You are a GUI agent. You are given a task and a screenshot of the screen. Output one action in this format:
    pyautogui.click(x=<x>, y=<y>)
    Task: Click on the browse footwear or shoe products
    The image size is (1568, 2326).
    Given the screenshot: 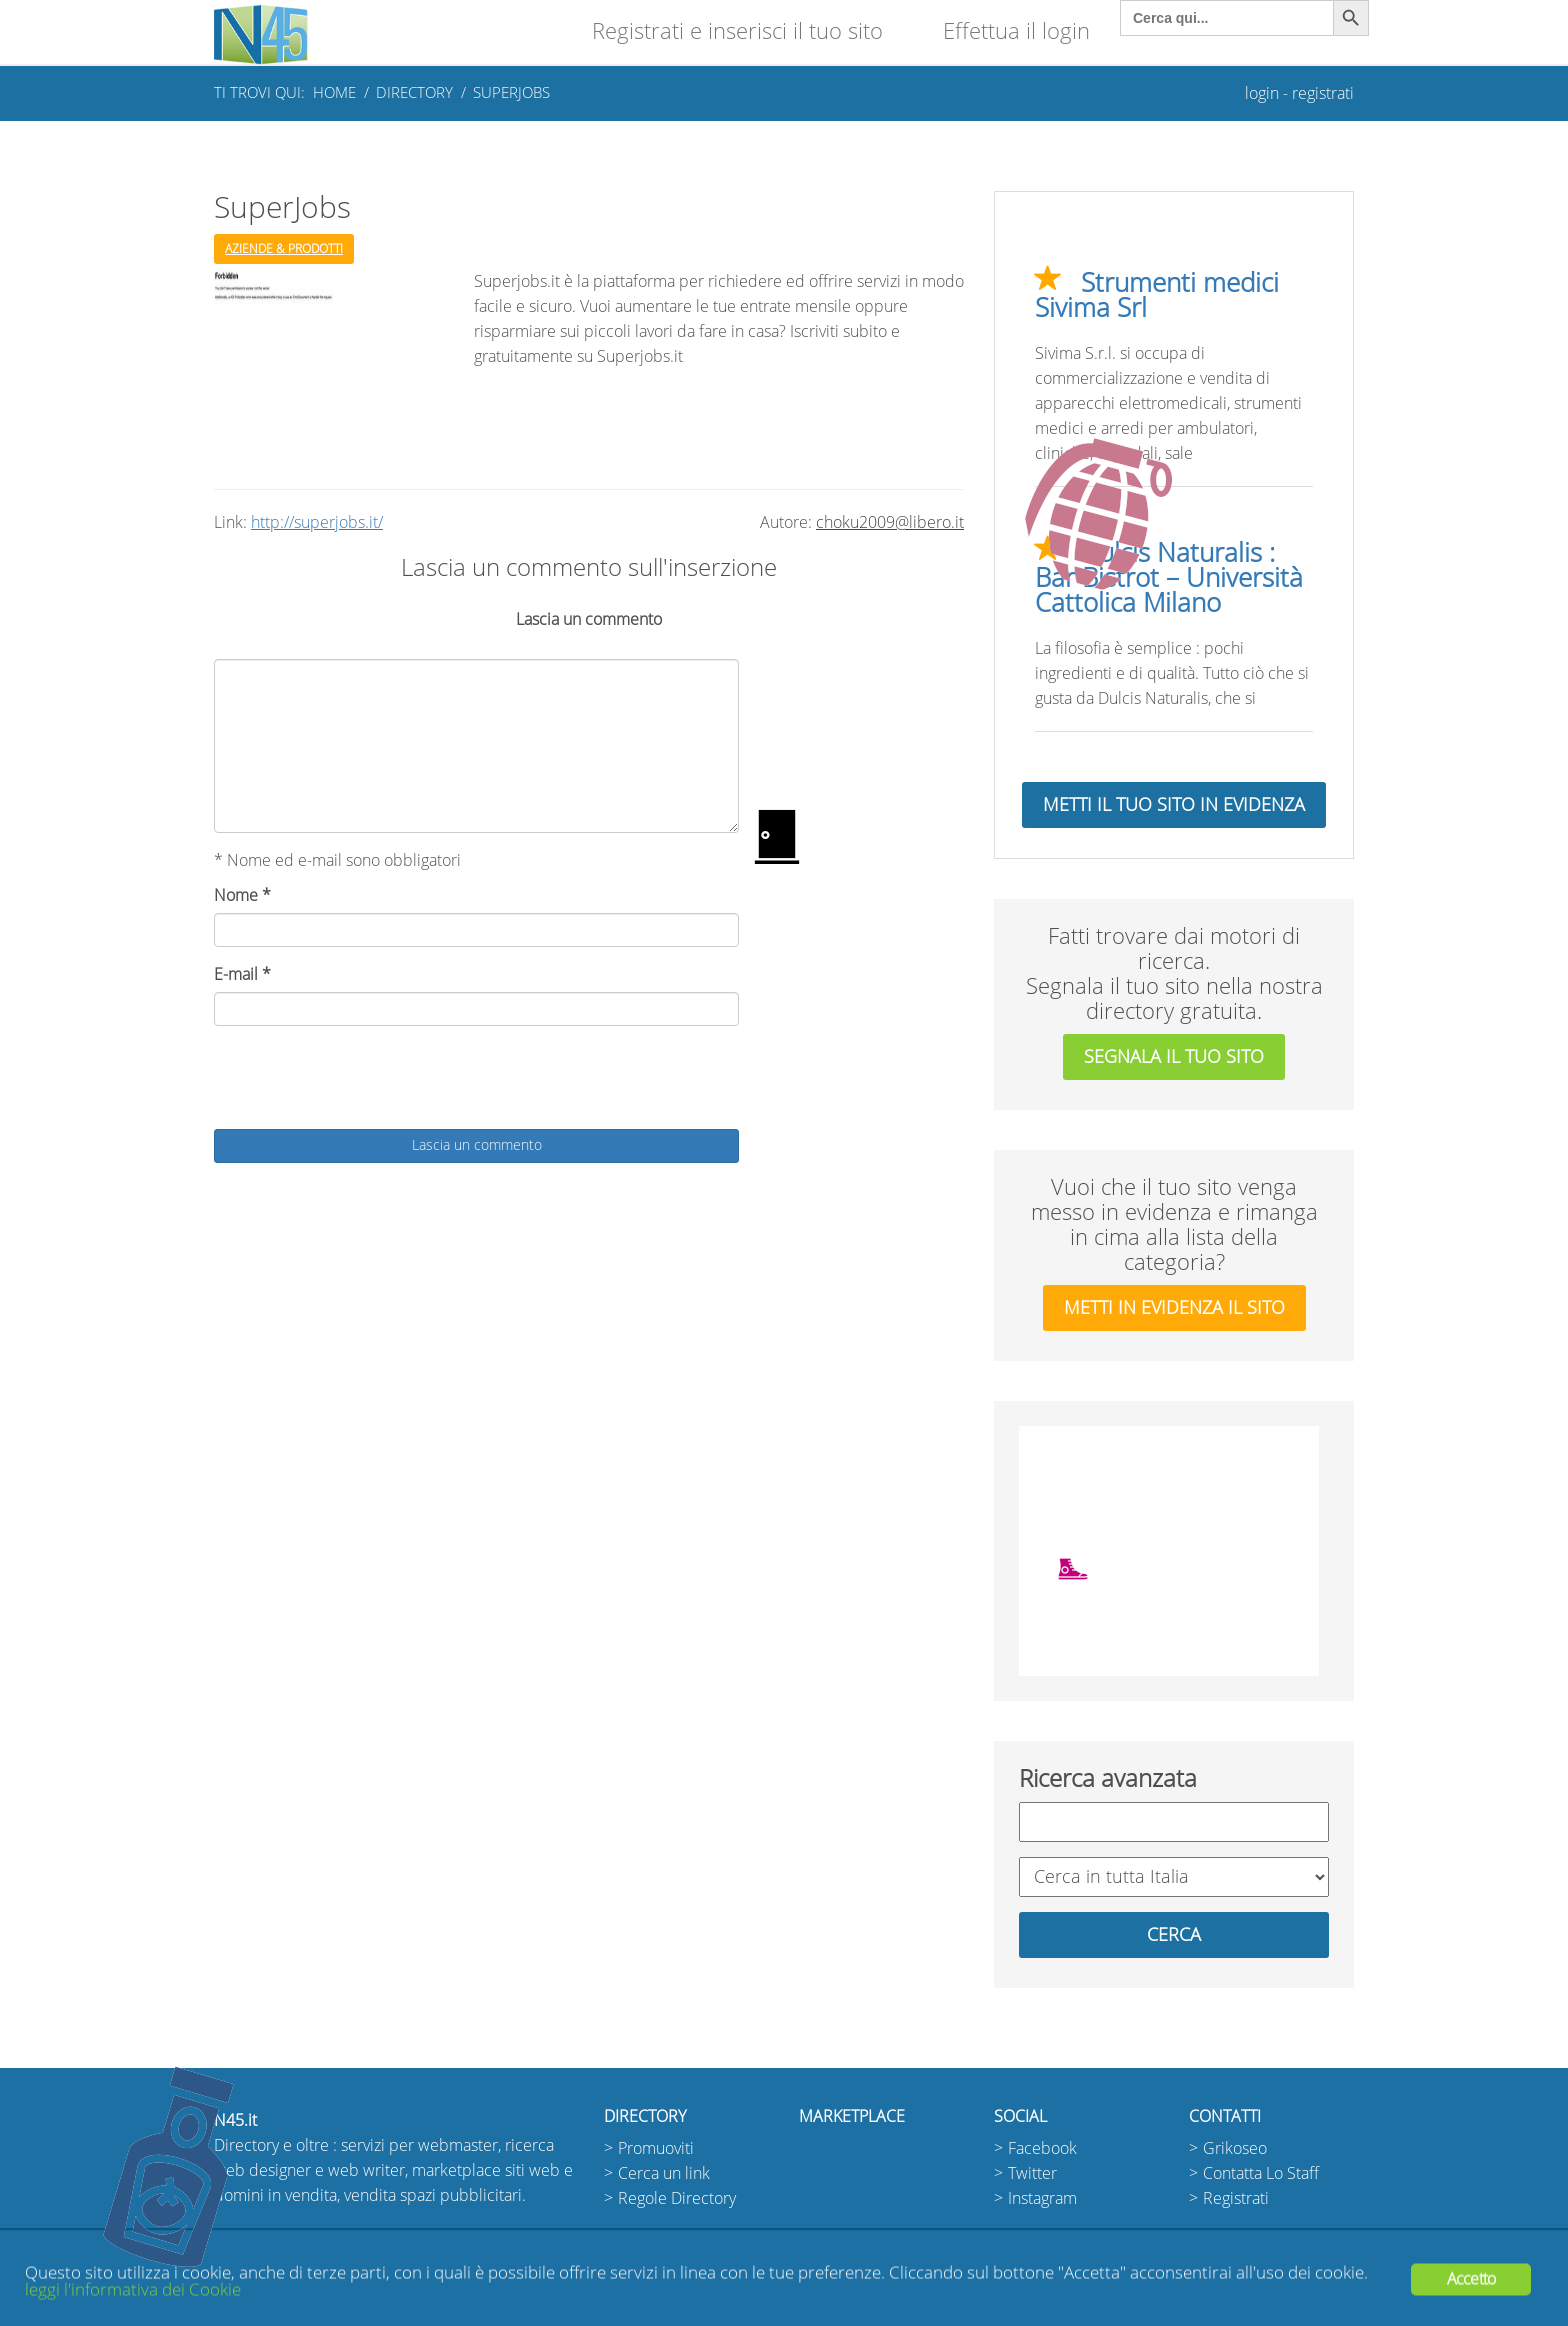 What is the action you would take?
    pyautogui.click(x=1073, y=1569)
    